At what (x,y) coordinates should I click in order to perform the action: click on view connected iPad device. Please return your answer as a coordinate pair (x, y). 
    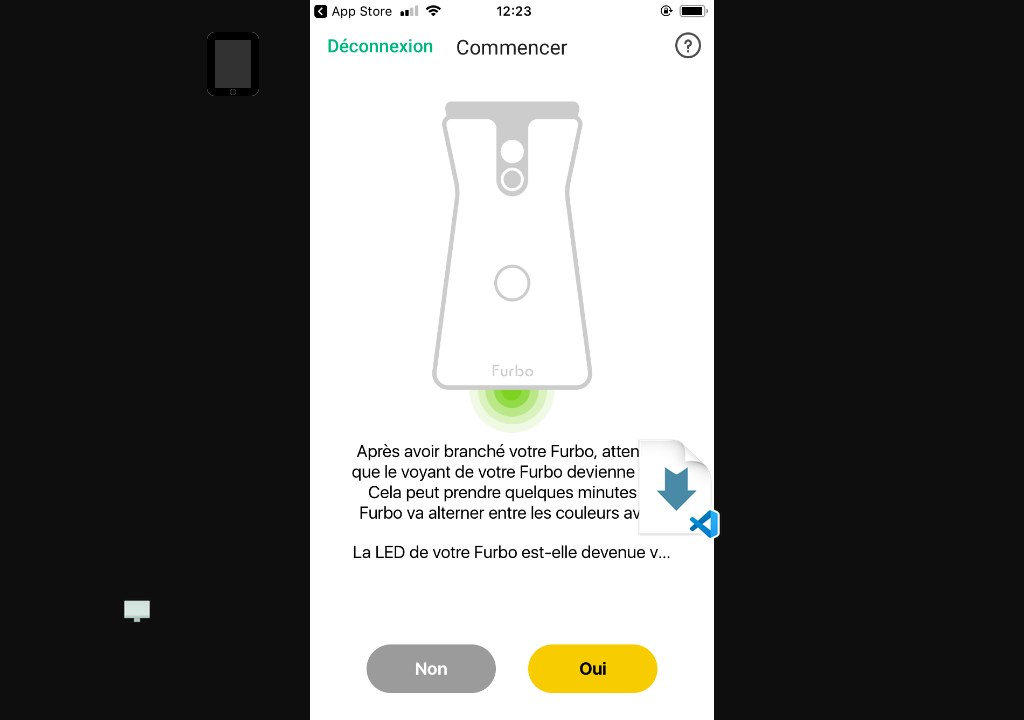
    Looking at the image, I should click on (233, 64).